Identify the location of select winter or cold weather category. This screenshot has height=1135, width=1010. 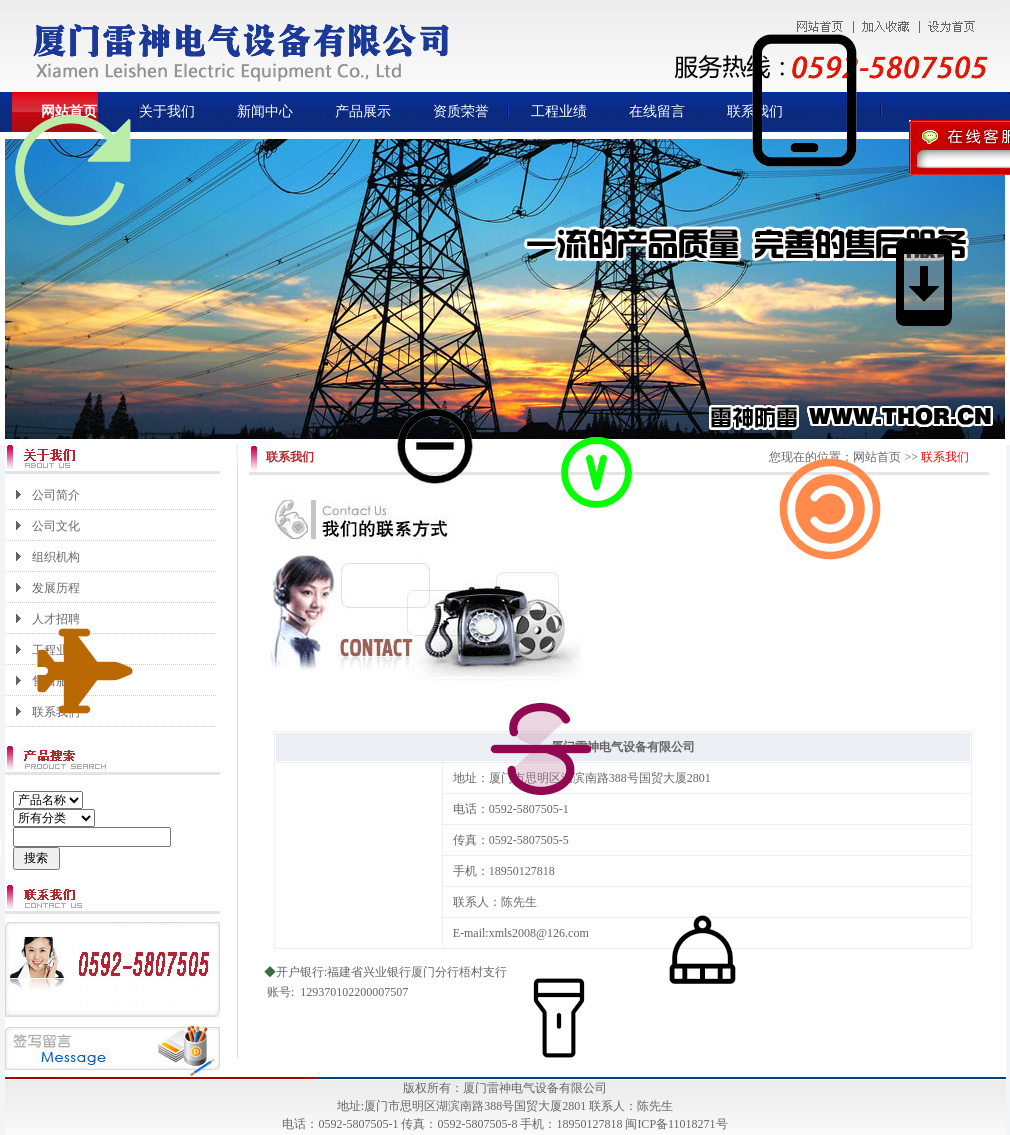
(702, 953).